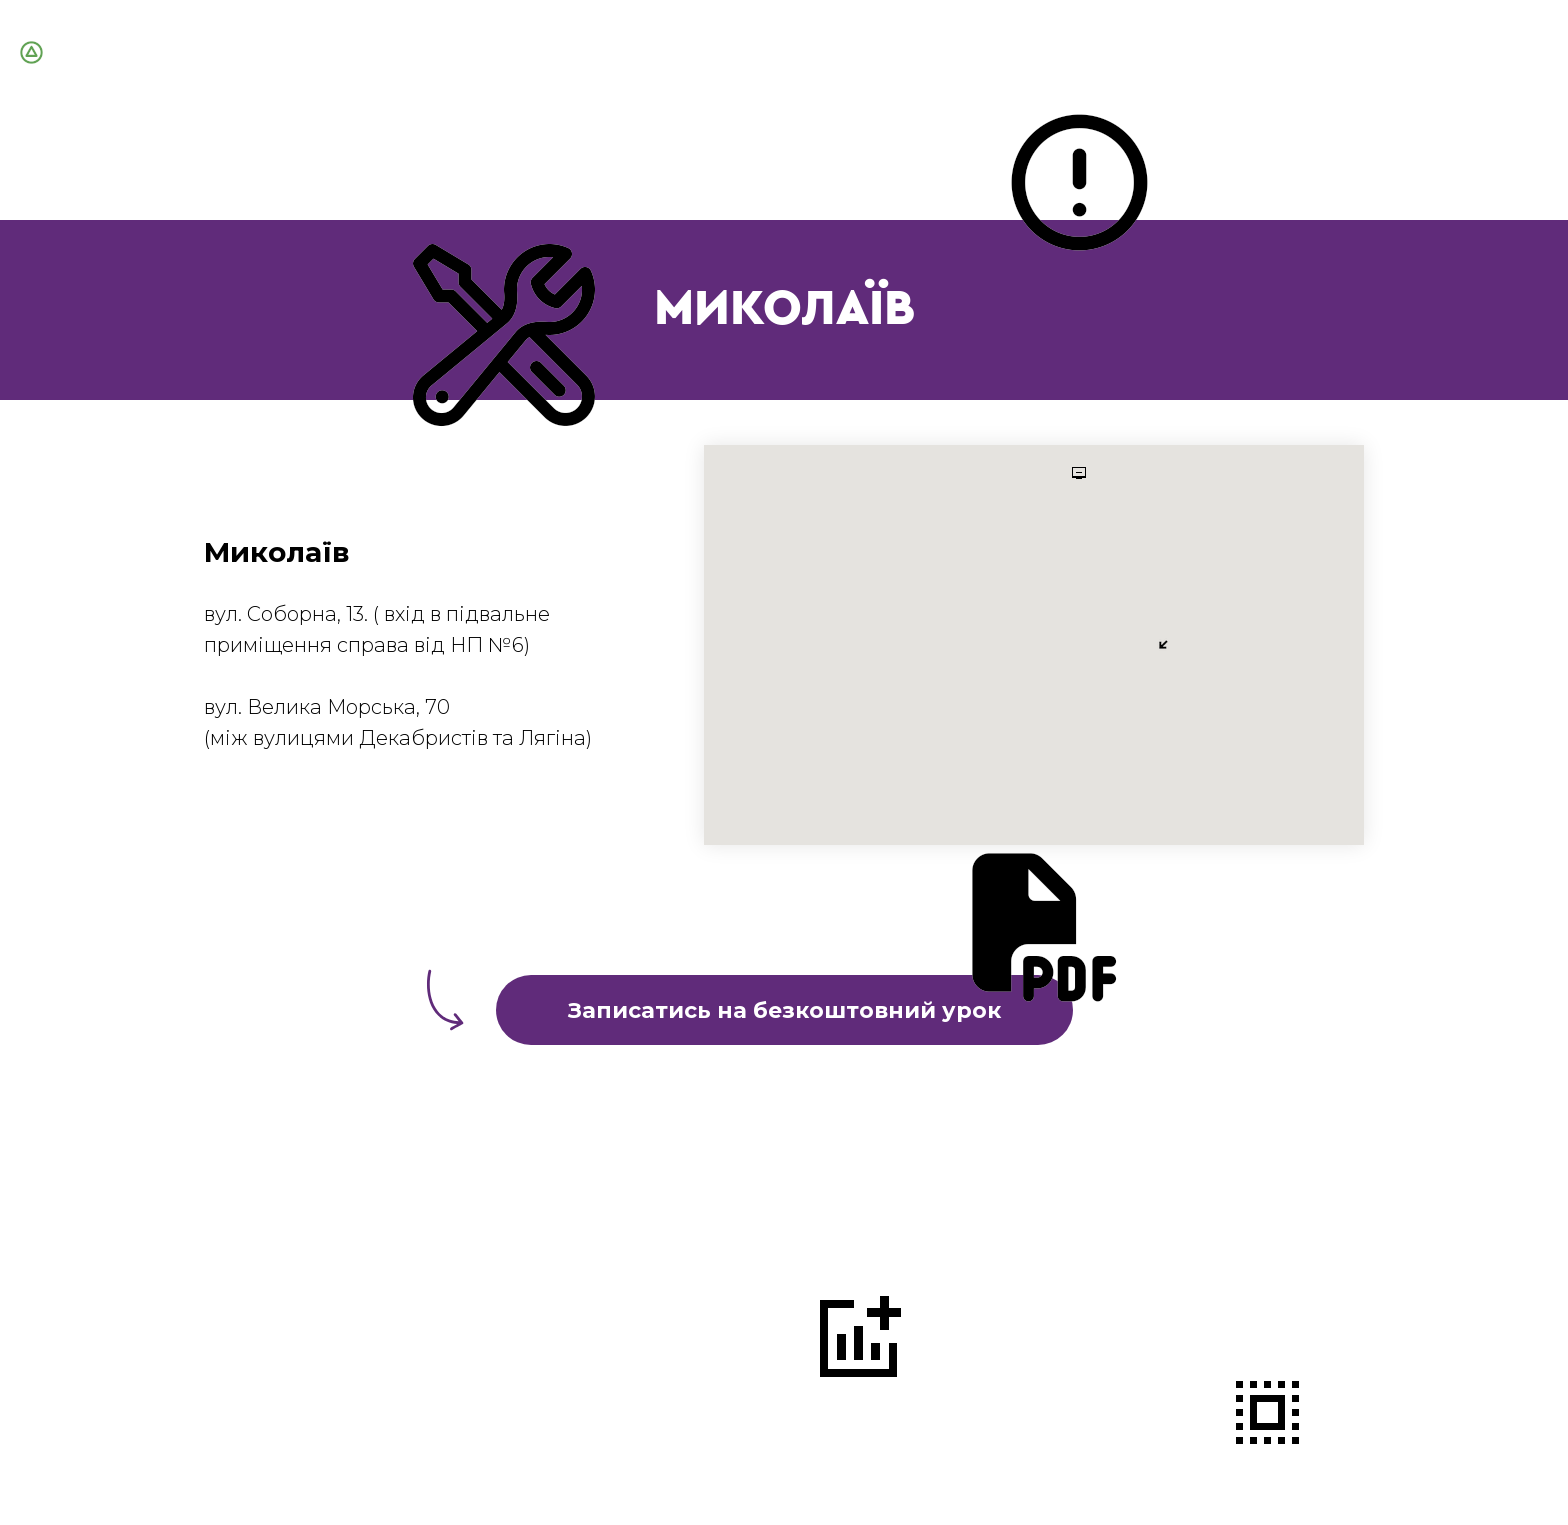  What do you see at coordinates (1079, 473) in the screenshot?
I see `remove item from media queue` at bounding box center [1079, 473].